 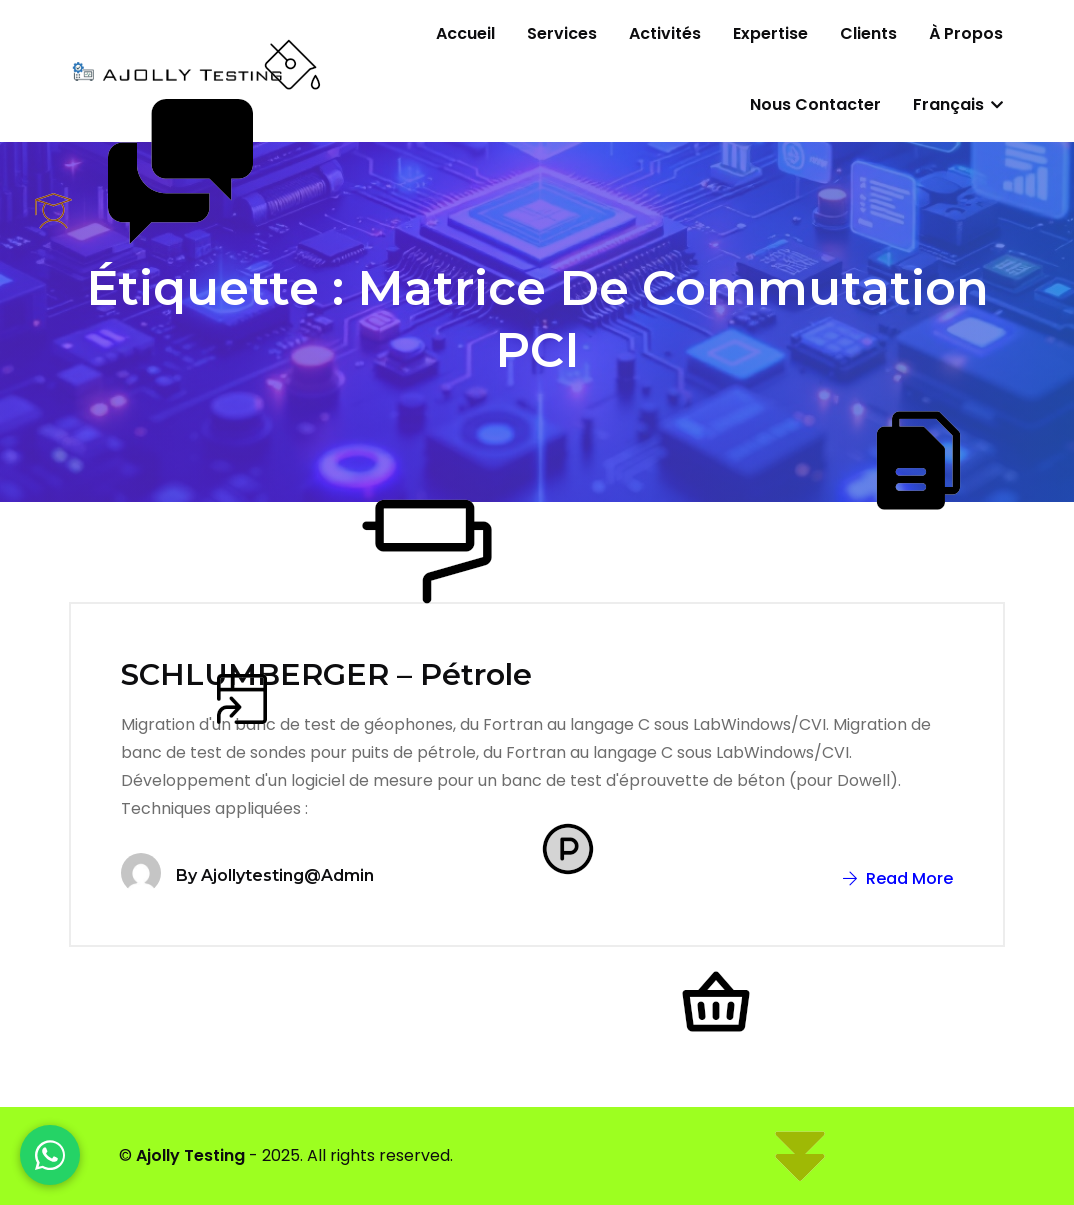 I want to click on expand all sections or content, so click(x=800, y=1154).